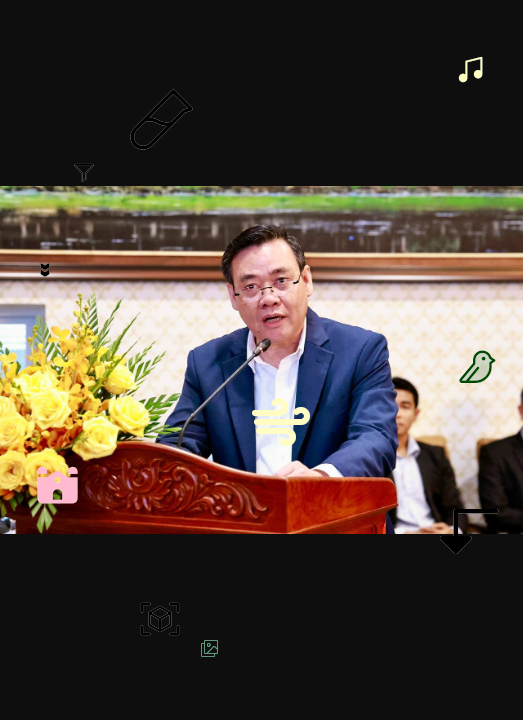 The height and width of the screenshot is (720, 523). I want to click on access music library or audio files, so click(472, 70).